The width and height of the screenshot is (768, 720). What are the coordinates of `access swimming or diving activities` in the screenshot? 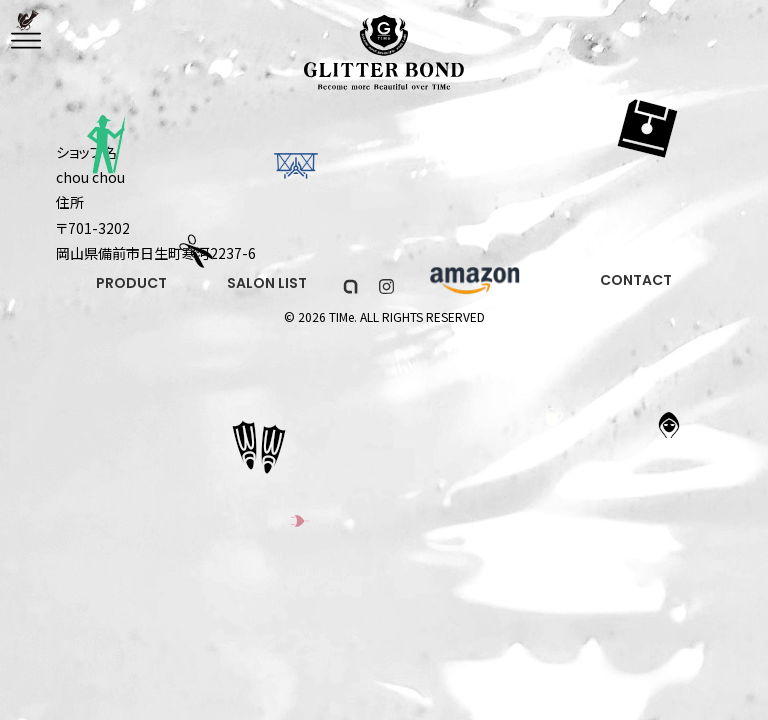 It's located at (259, 447).